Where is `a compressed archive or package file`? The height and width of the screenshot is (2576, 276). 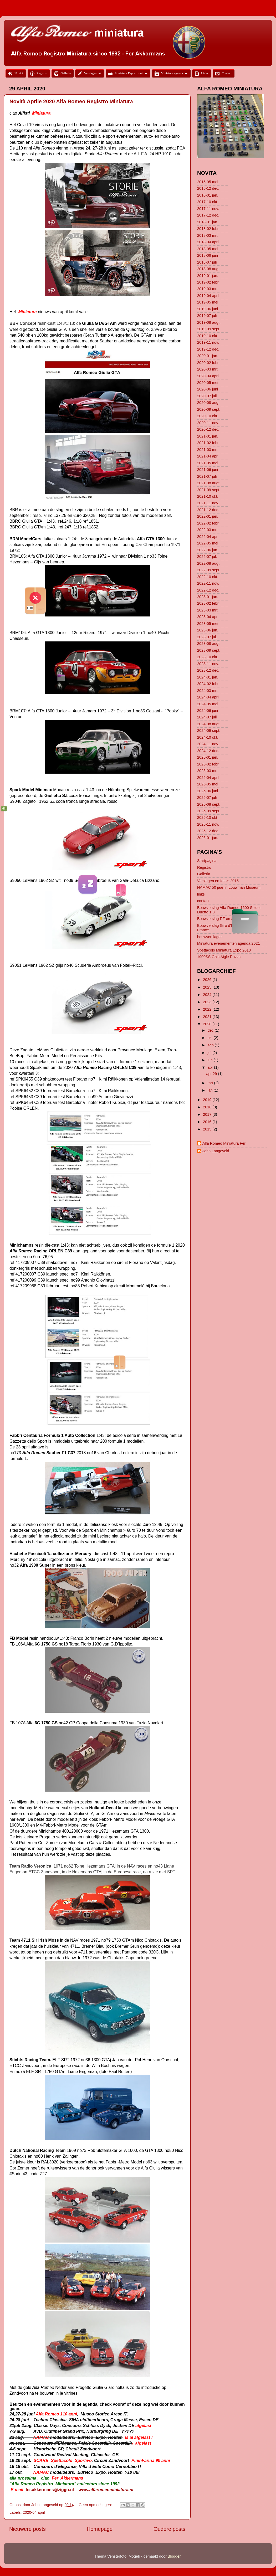 a compressed archive or package file is located at coordinates (120, 1362).